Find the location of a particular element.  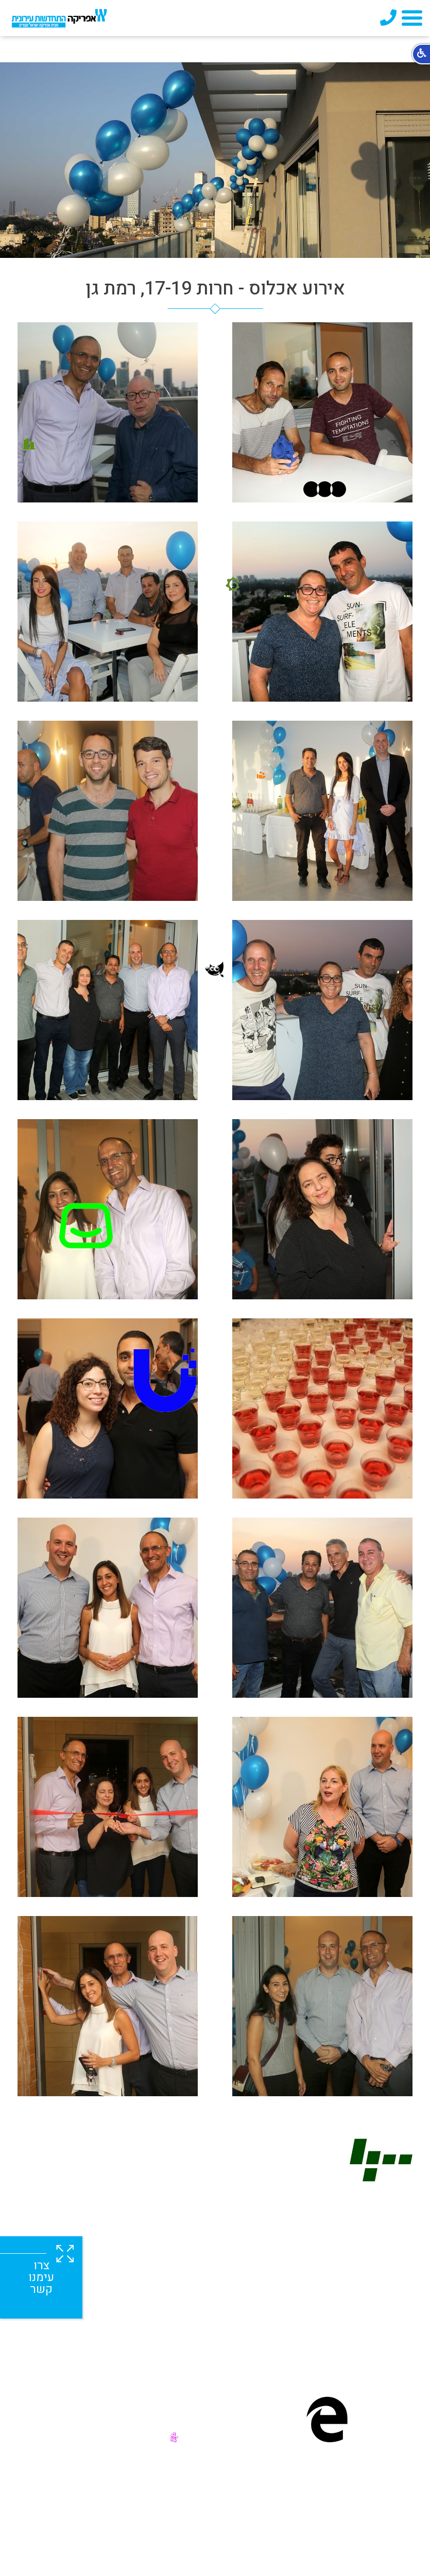

make a payment or send money is located at coordinates (261, 775).